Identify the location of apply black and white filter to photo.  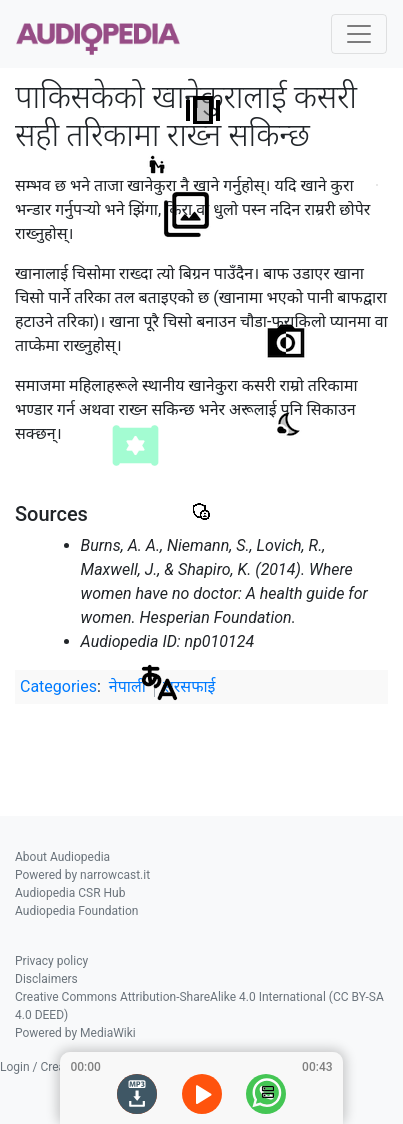
(286, 341).